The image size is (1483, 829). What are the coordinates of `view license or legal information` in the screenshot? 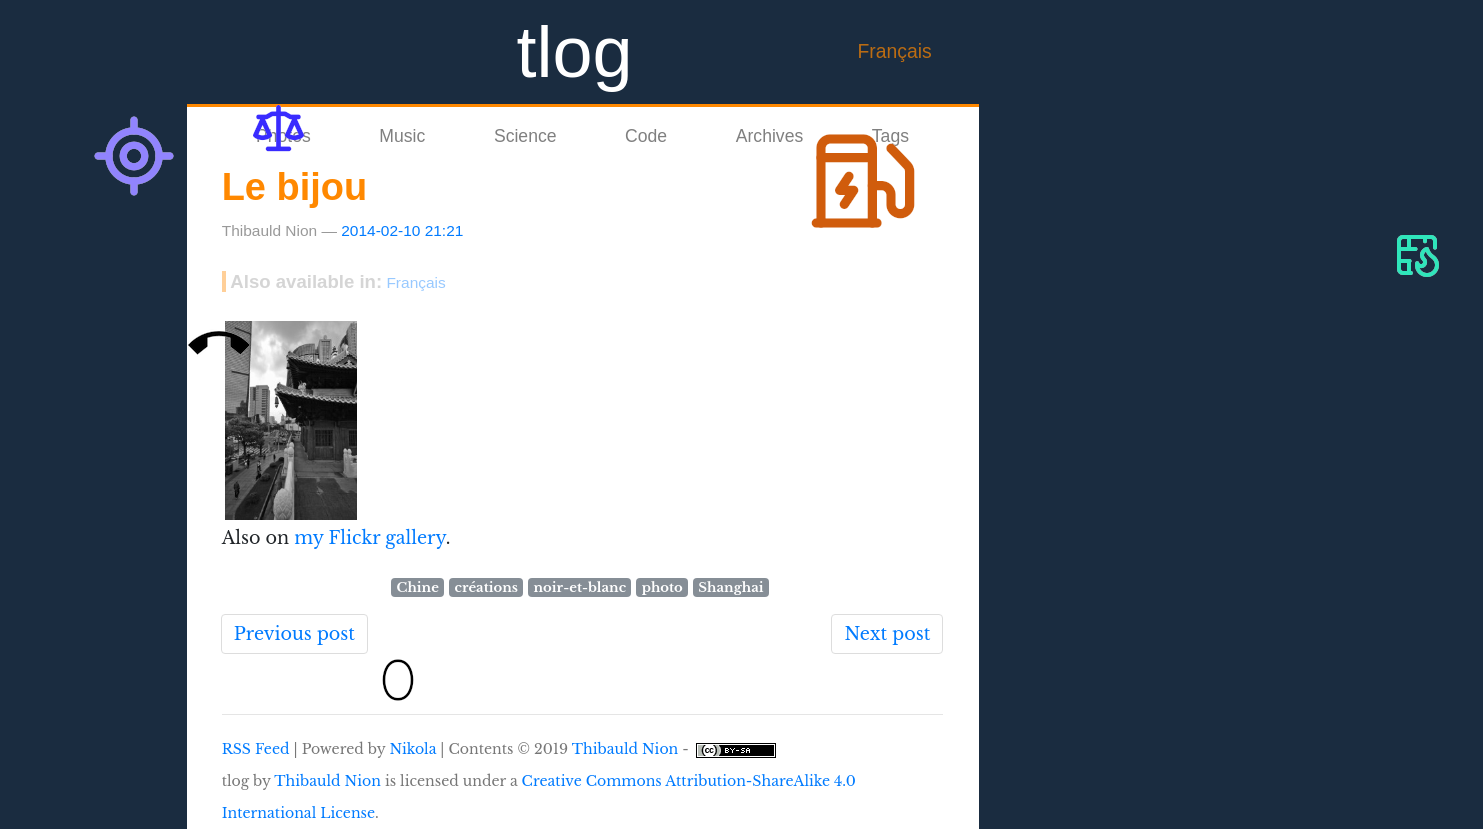 It's located at (278, 130).